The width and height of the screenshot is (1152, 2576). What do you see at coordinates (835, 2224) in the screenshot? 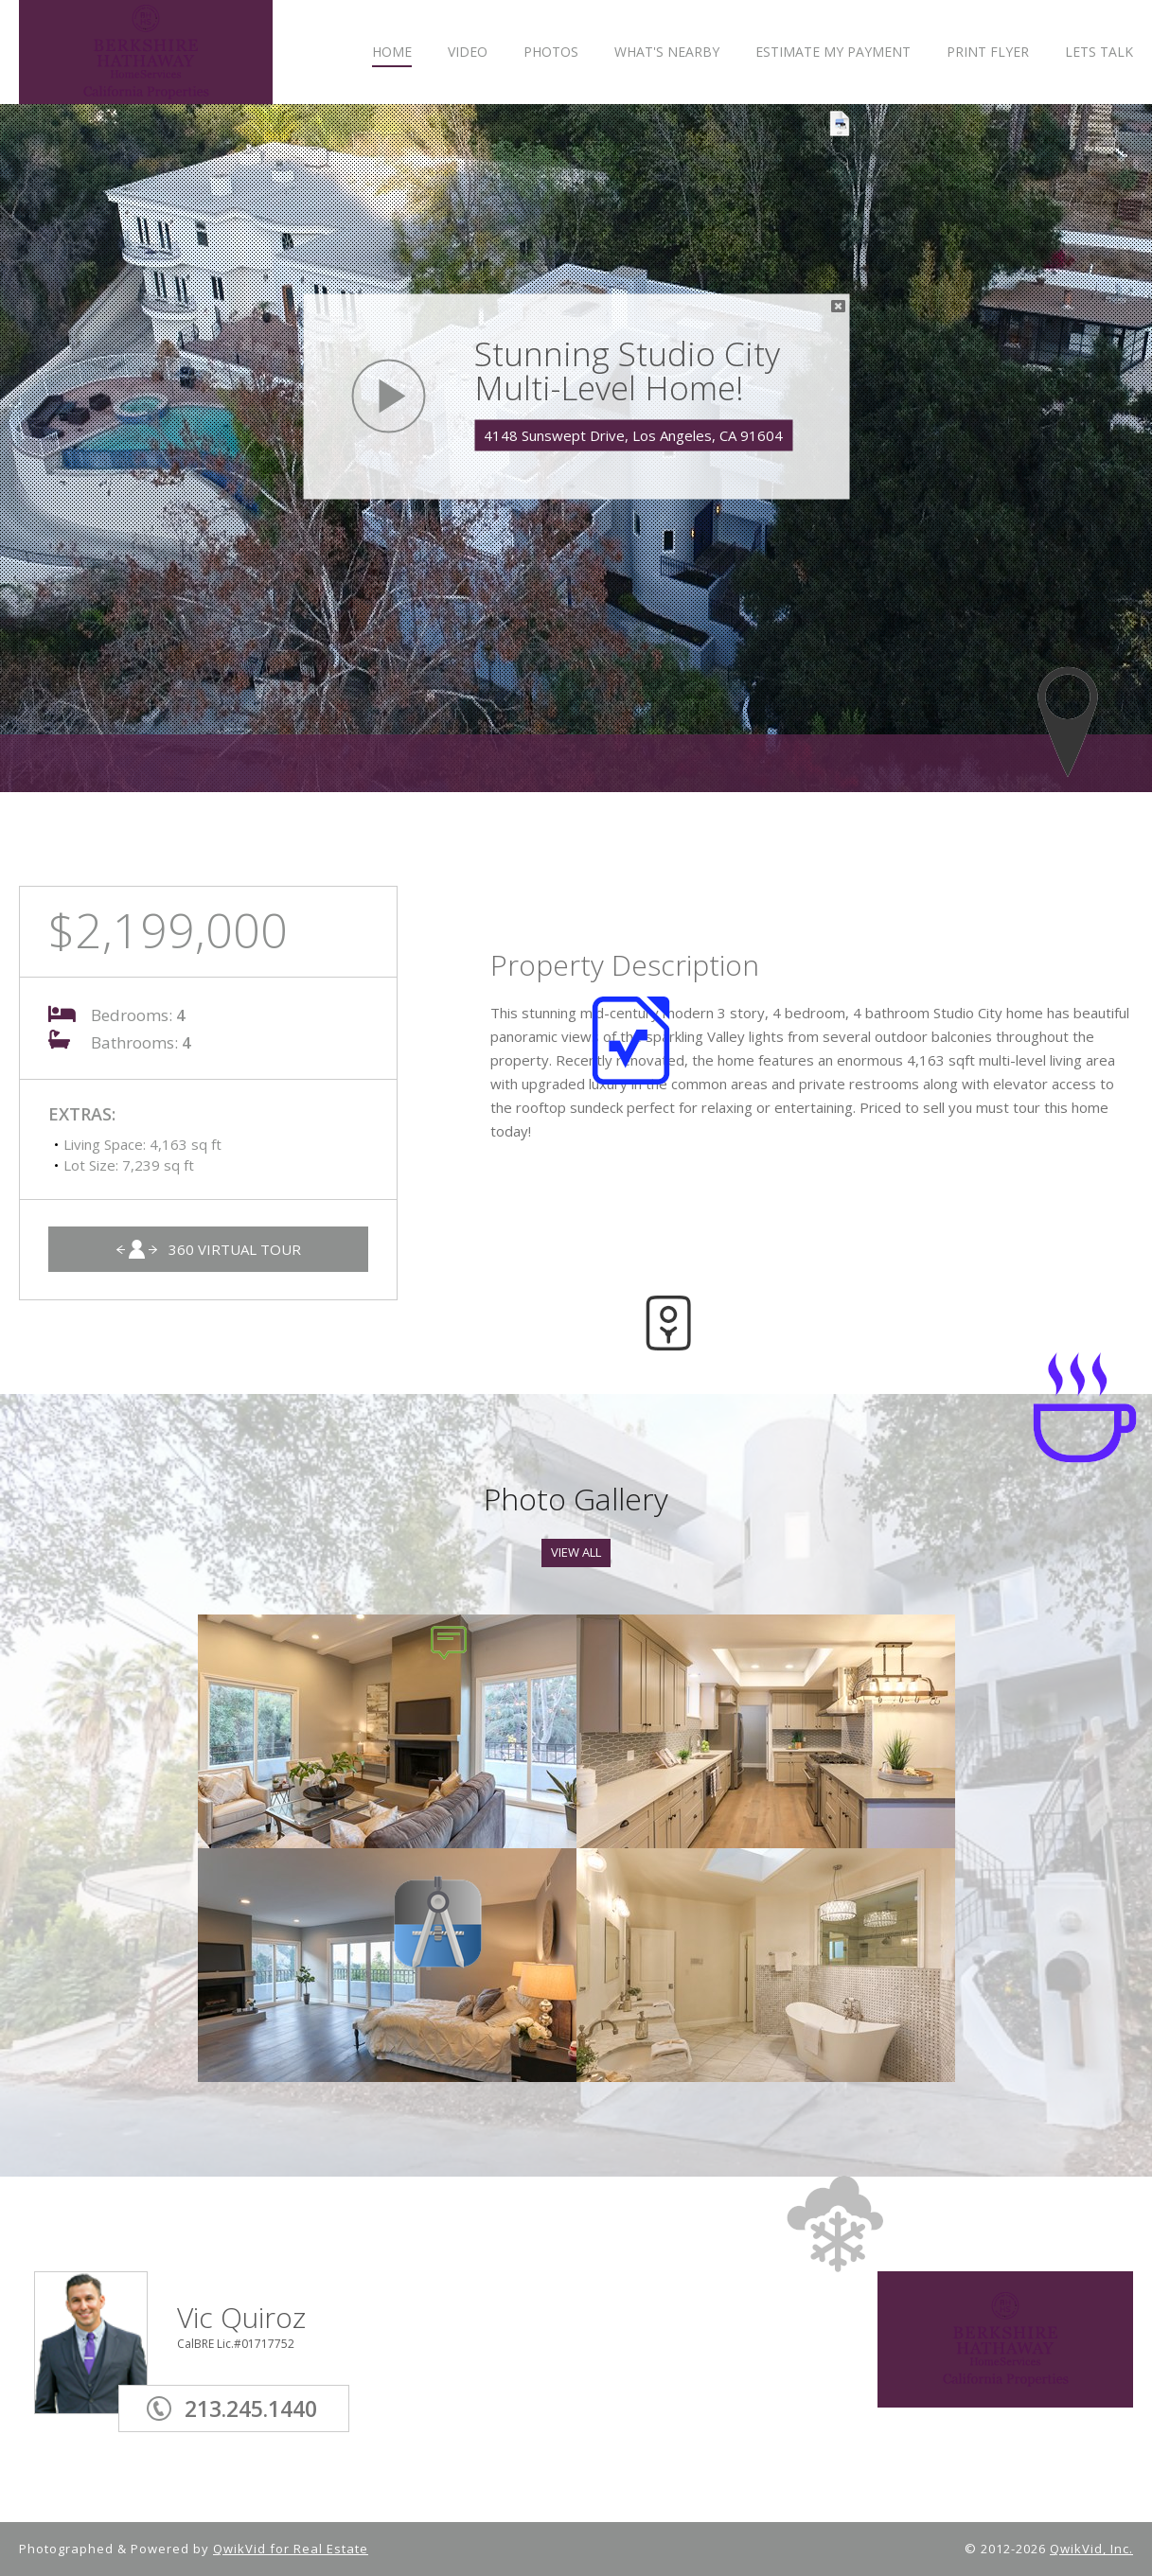
I see `indicates snowy weather conditions` at bounding box center [835, 2224].